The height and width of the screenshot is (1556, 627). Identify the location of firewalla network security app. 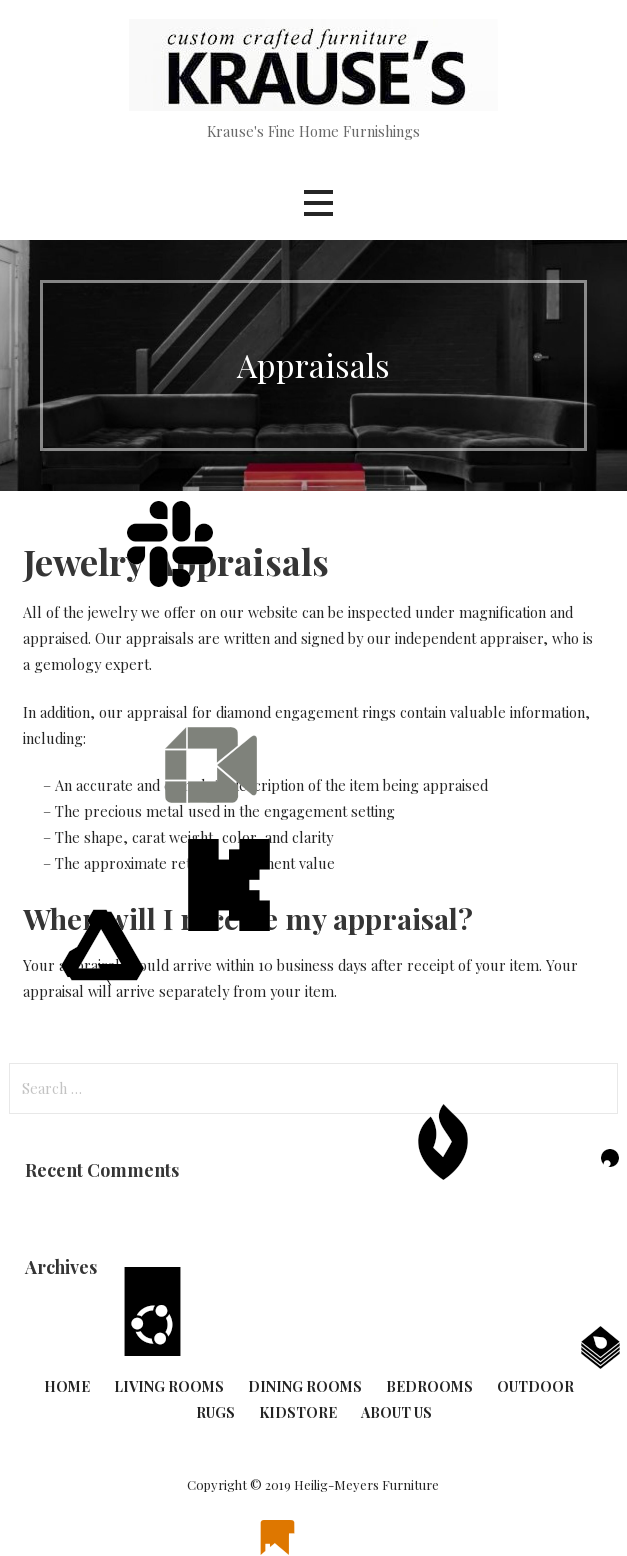
(443, 1142).